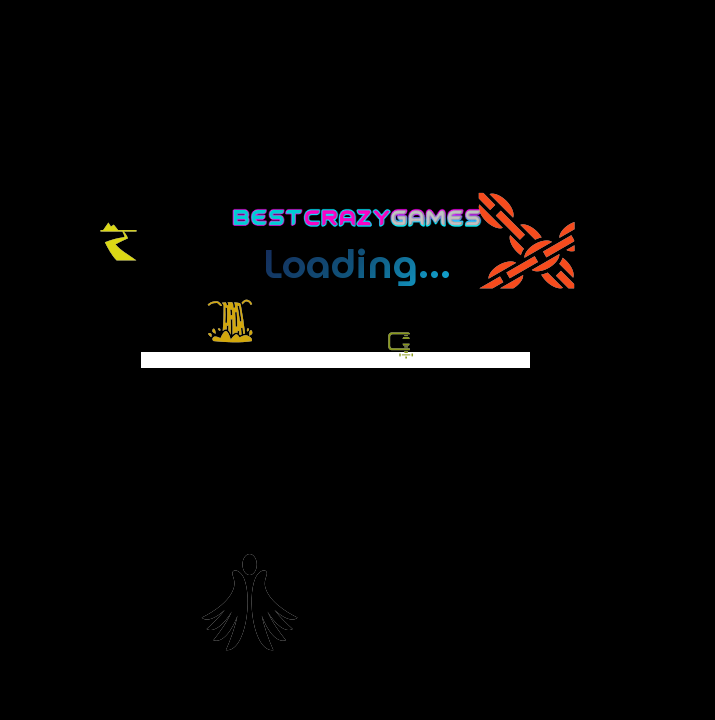 The image size is (715, 720). I want to click on clamp or secure an object in place, so click(400, 346).